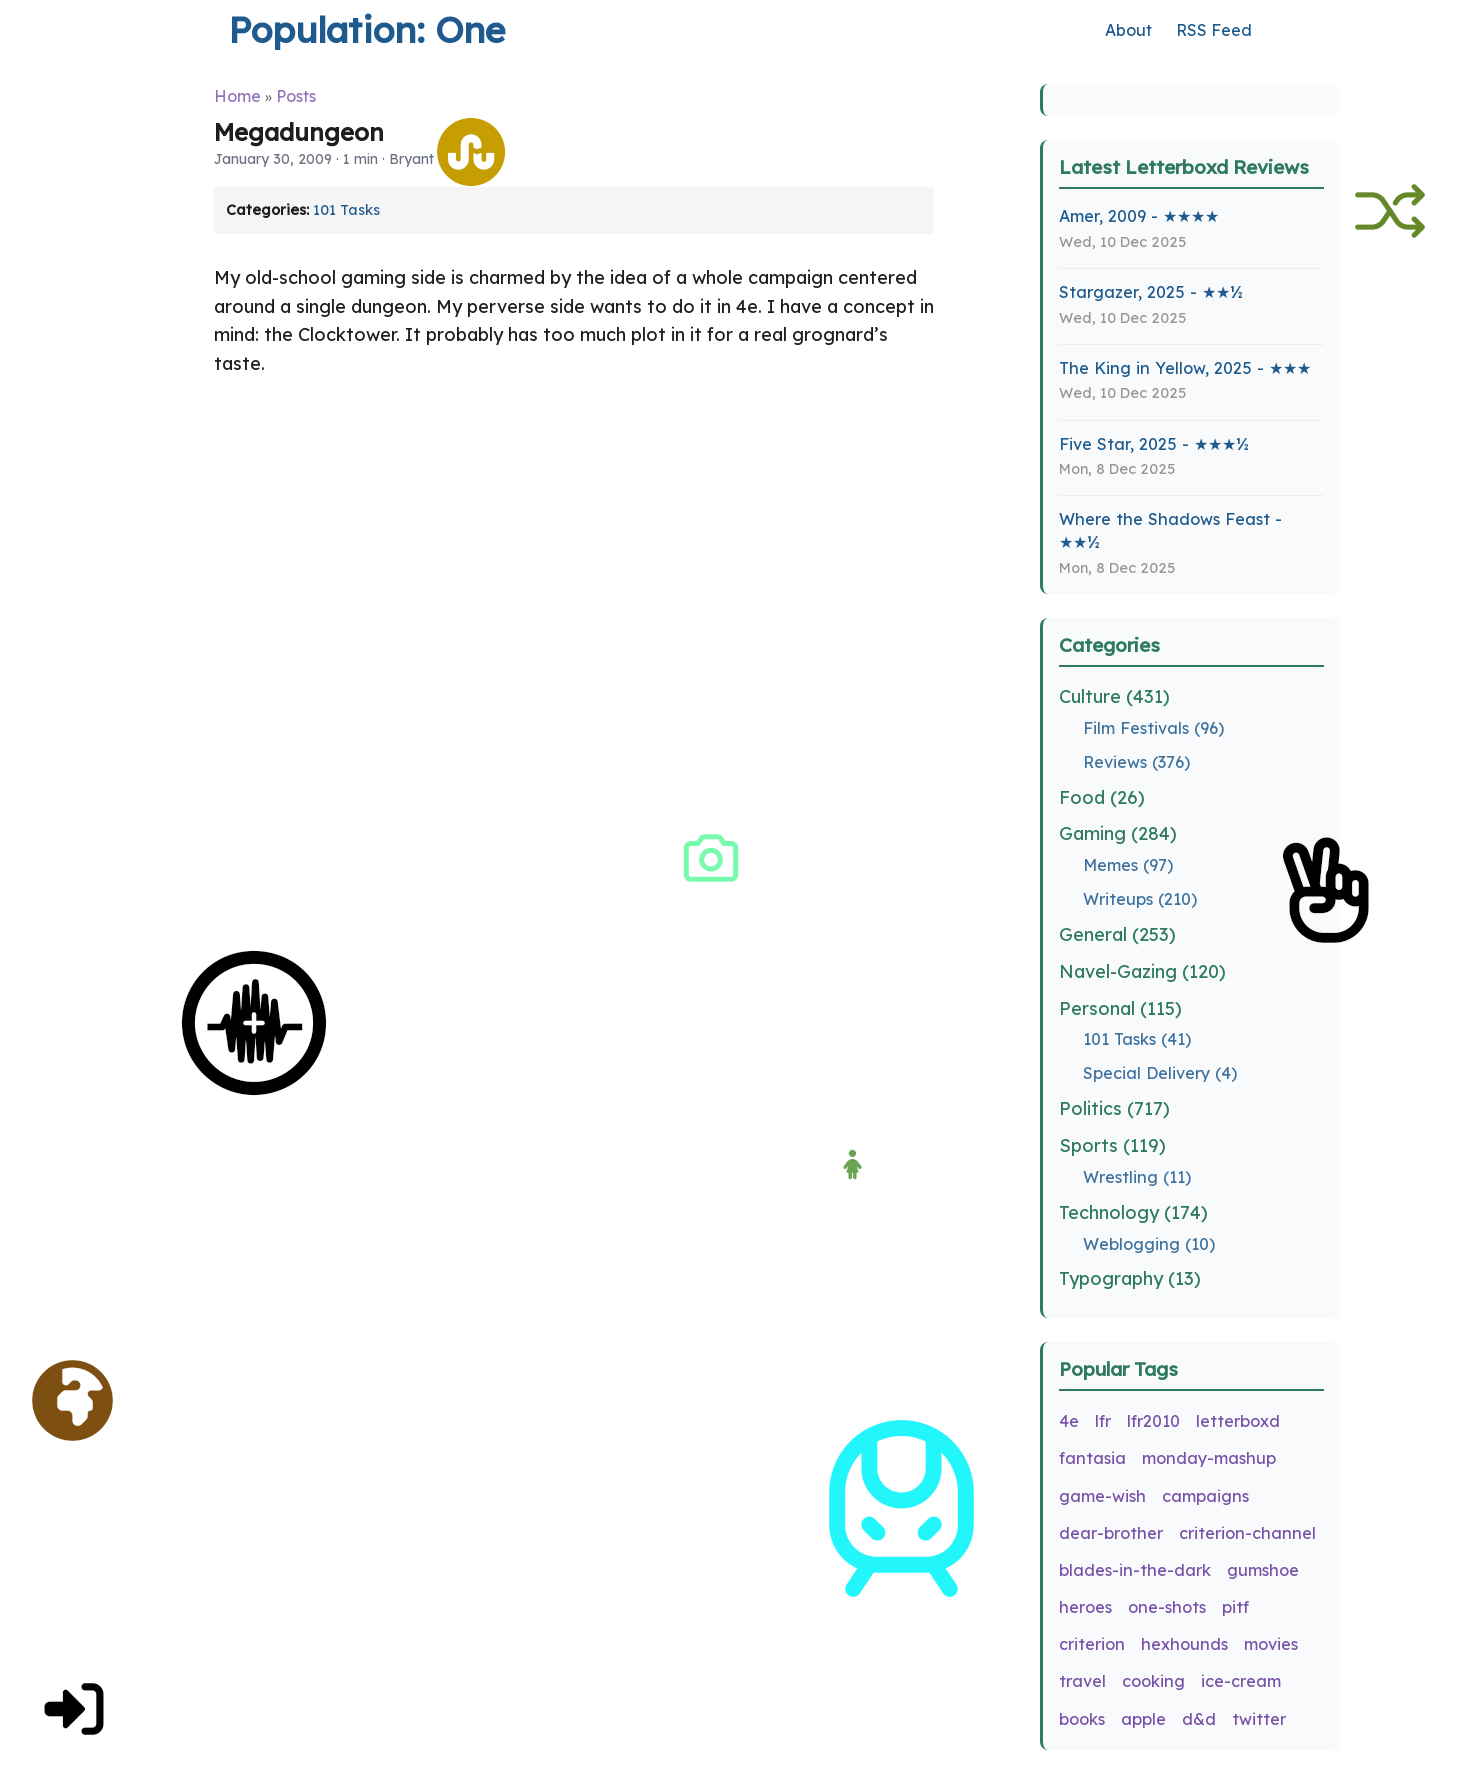 The height and width of the screenshot is (1774, 1480). Describe the element at coordinates (74, 1709) in the screenshot. I see `log in to your account` at that location.